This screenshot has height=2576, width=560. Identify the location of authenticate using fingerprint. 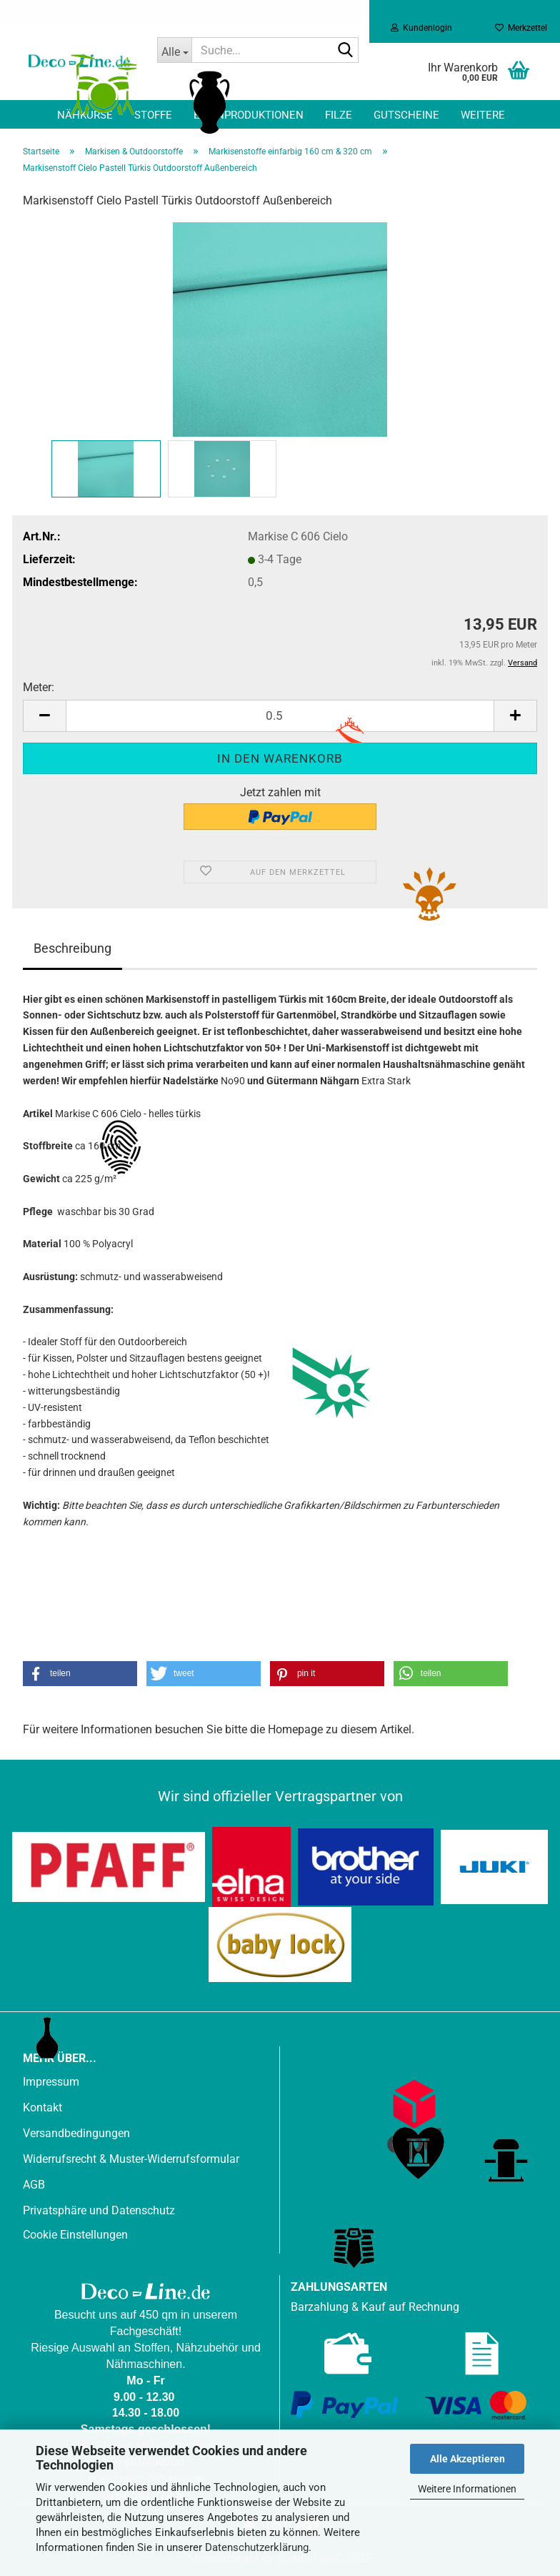
(120, 1146).